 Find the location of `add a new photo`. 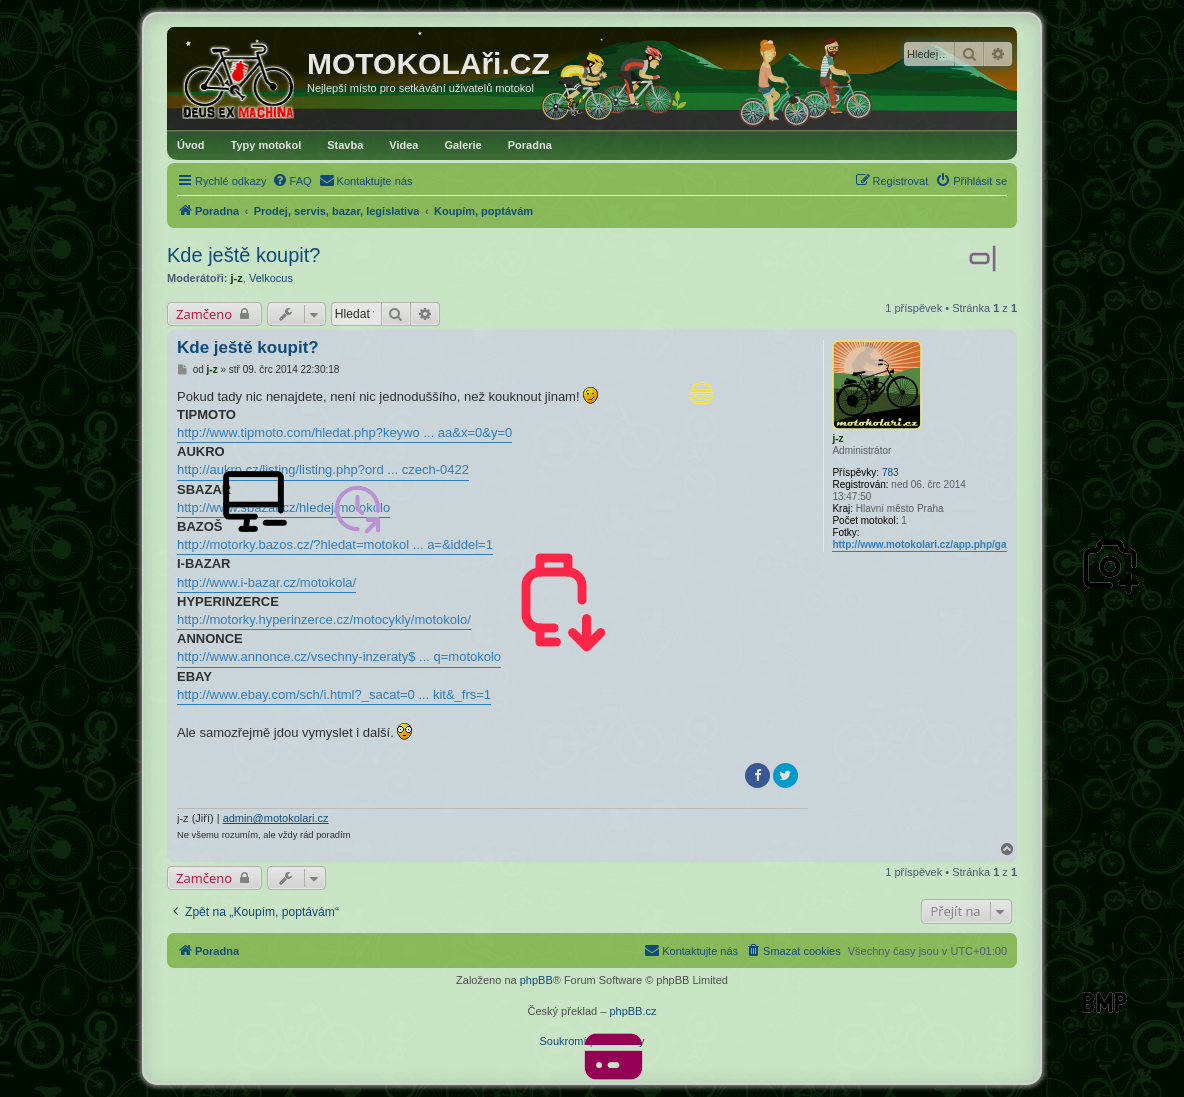

add a new photo is located at coordinates (1110, 564).